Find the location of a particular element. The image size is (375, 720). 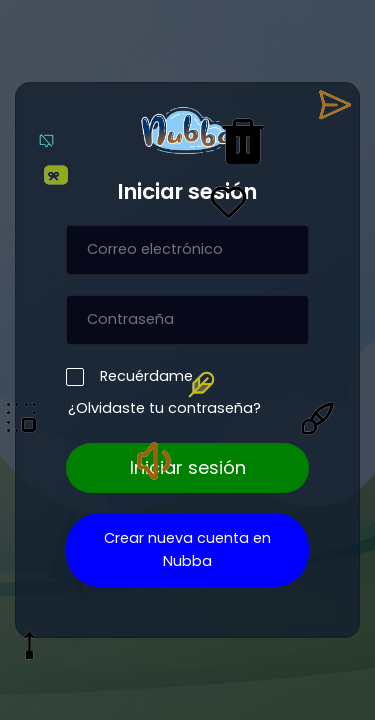

add item to favorites is located at coordinates (228, 202).